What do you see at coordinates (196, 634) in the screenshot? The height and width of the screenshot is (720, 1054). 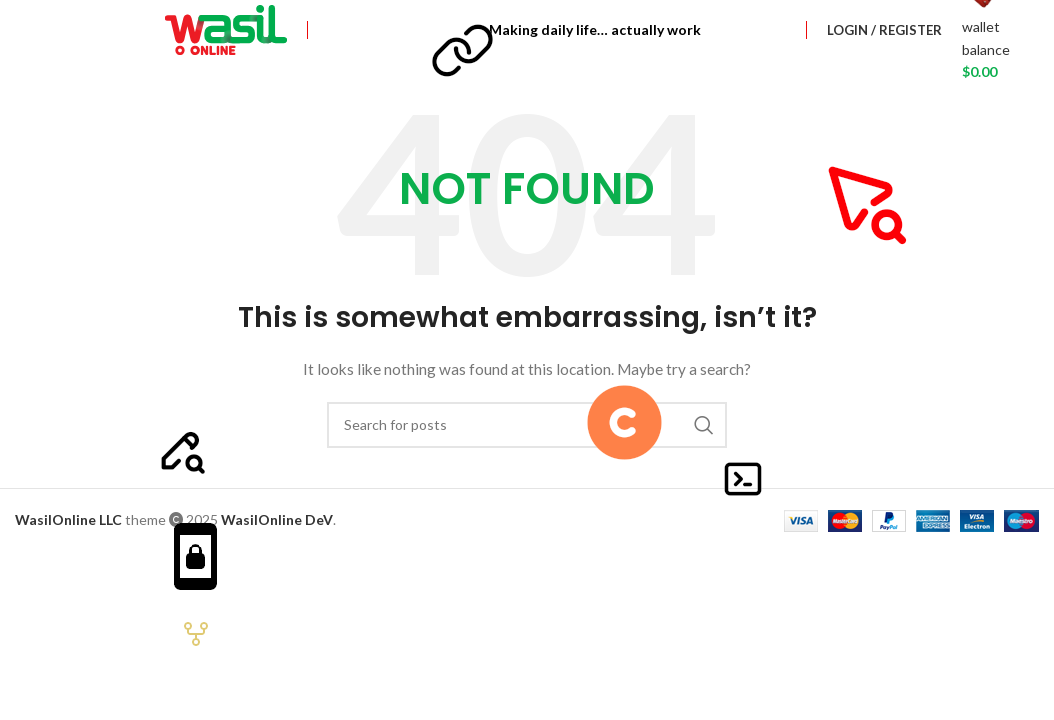 I see `fork a repository` at bounding box center [196, 634].